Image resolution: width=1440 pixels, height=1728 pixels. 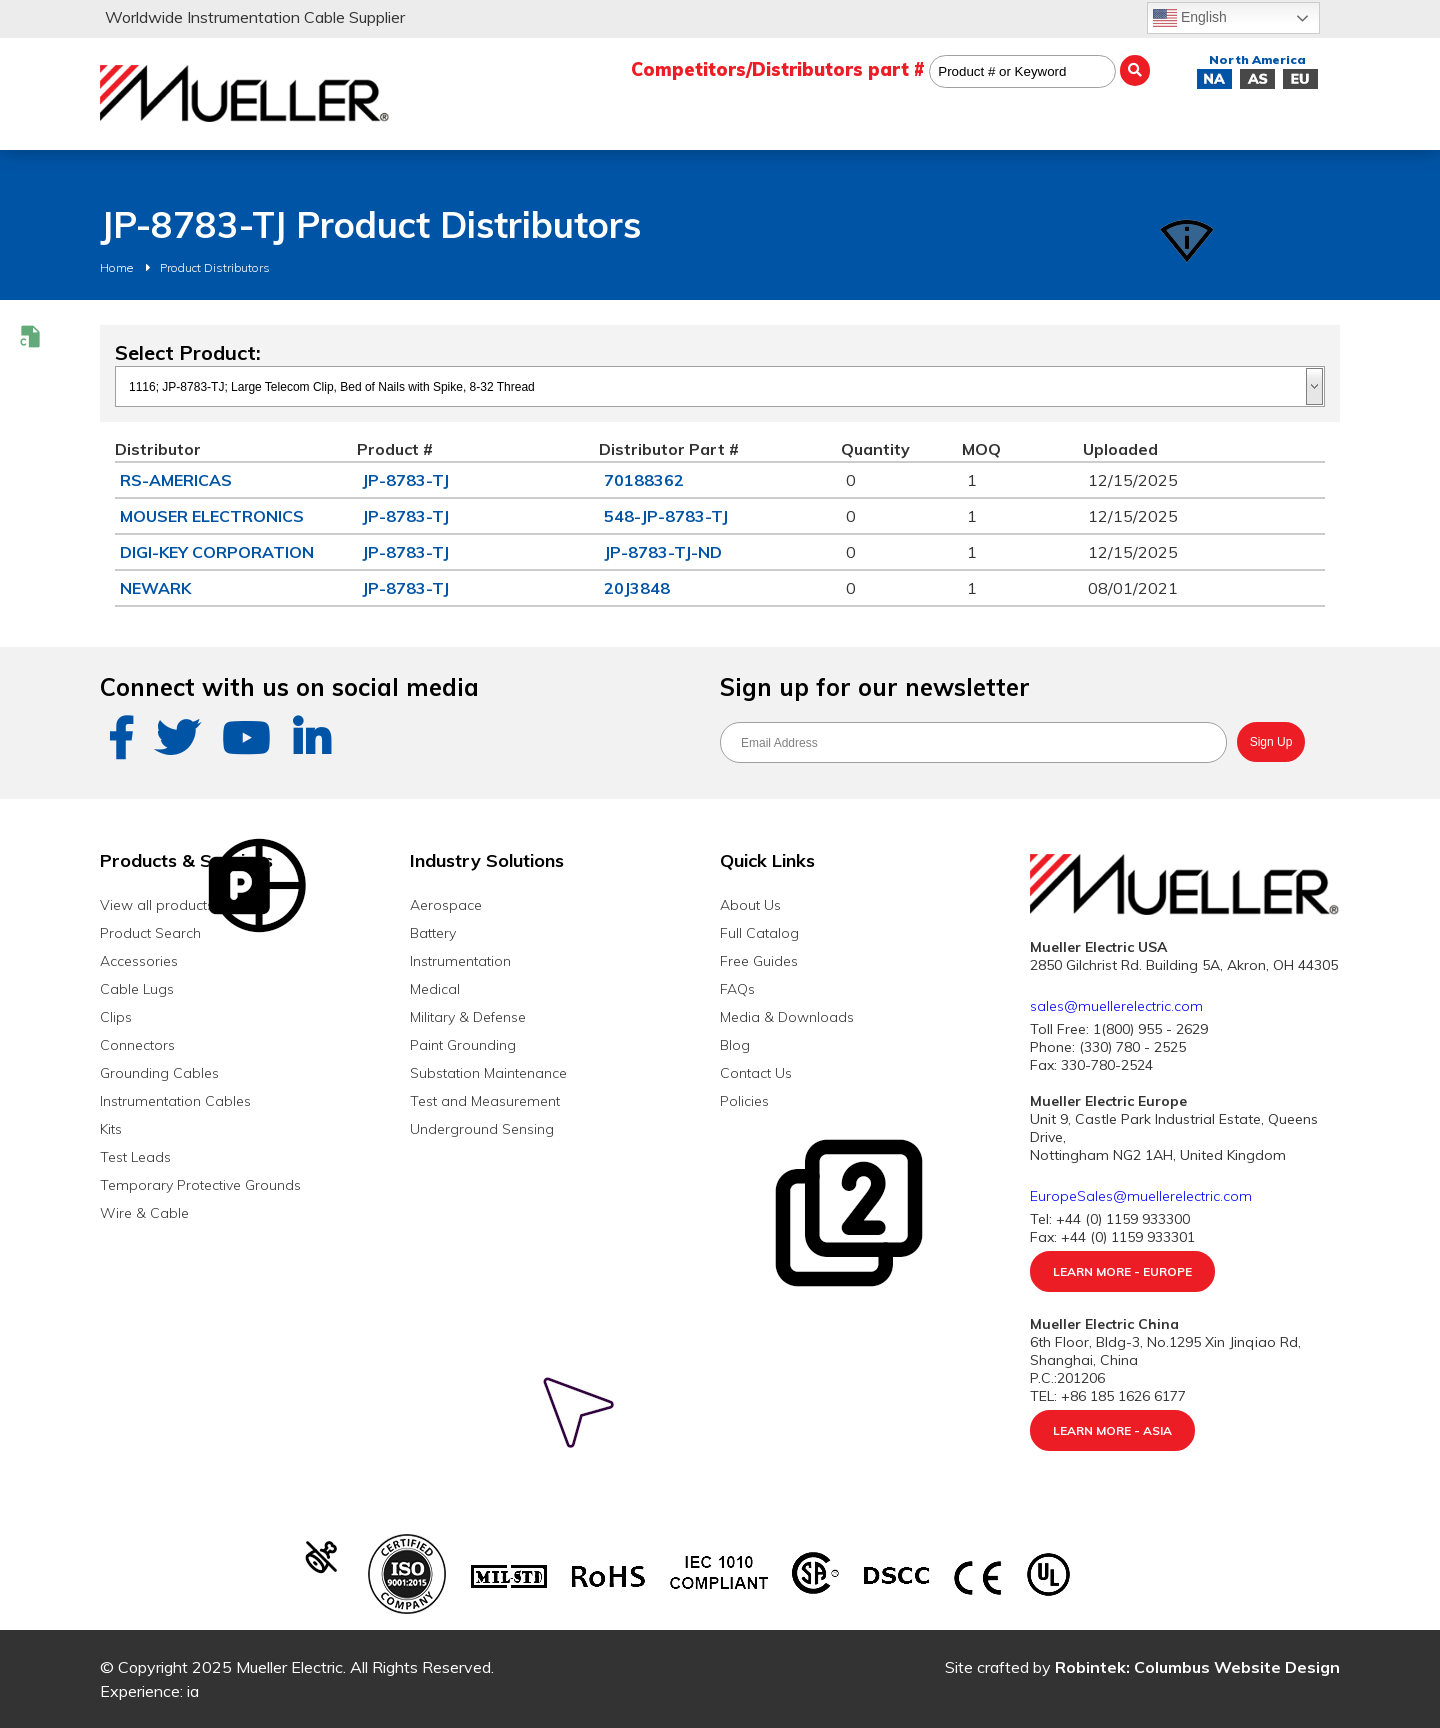 I want to click on a C programming language source file, so click(x=30, y=336).